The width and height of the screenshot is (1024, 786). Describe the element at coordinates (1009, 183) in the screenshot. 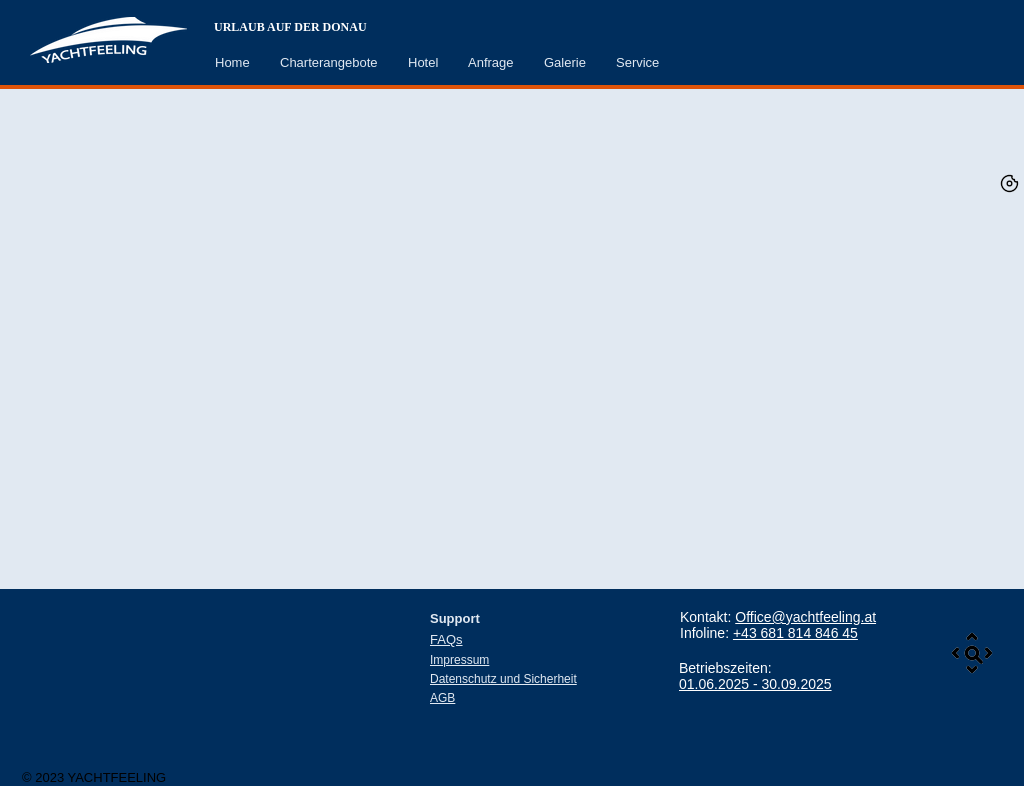

I see `access food or bakery category` at that location.